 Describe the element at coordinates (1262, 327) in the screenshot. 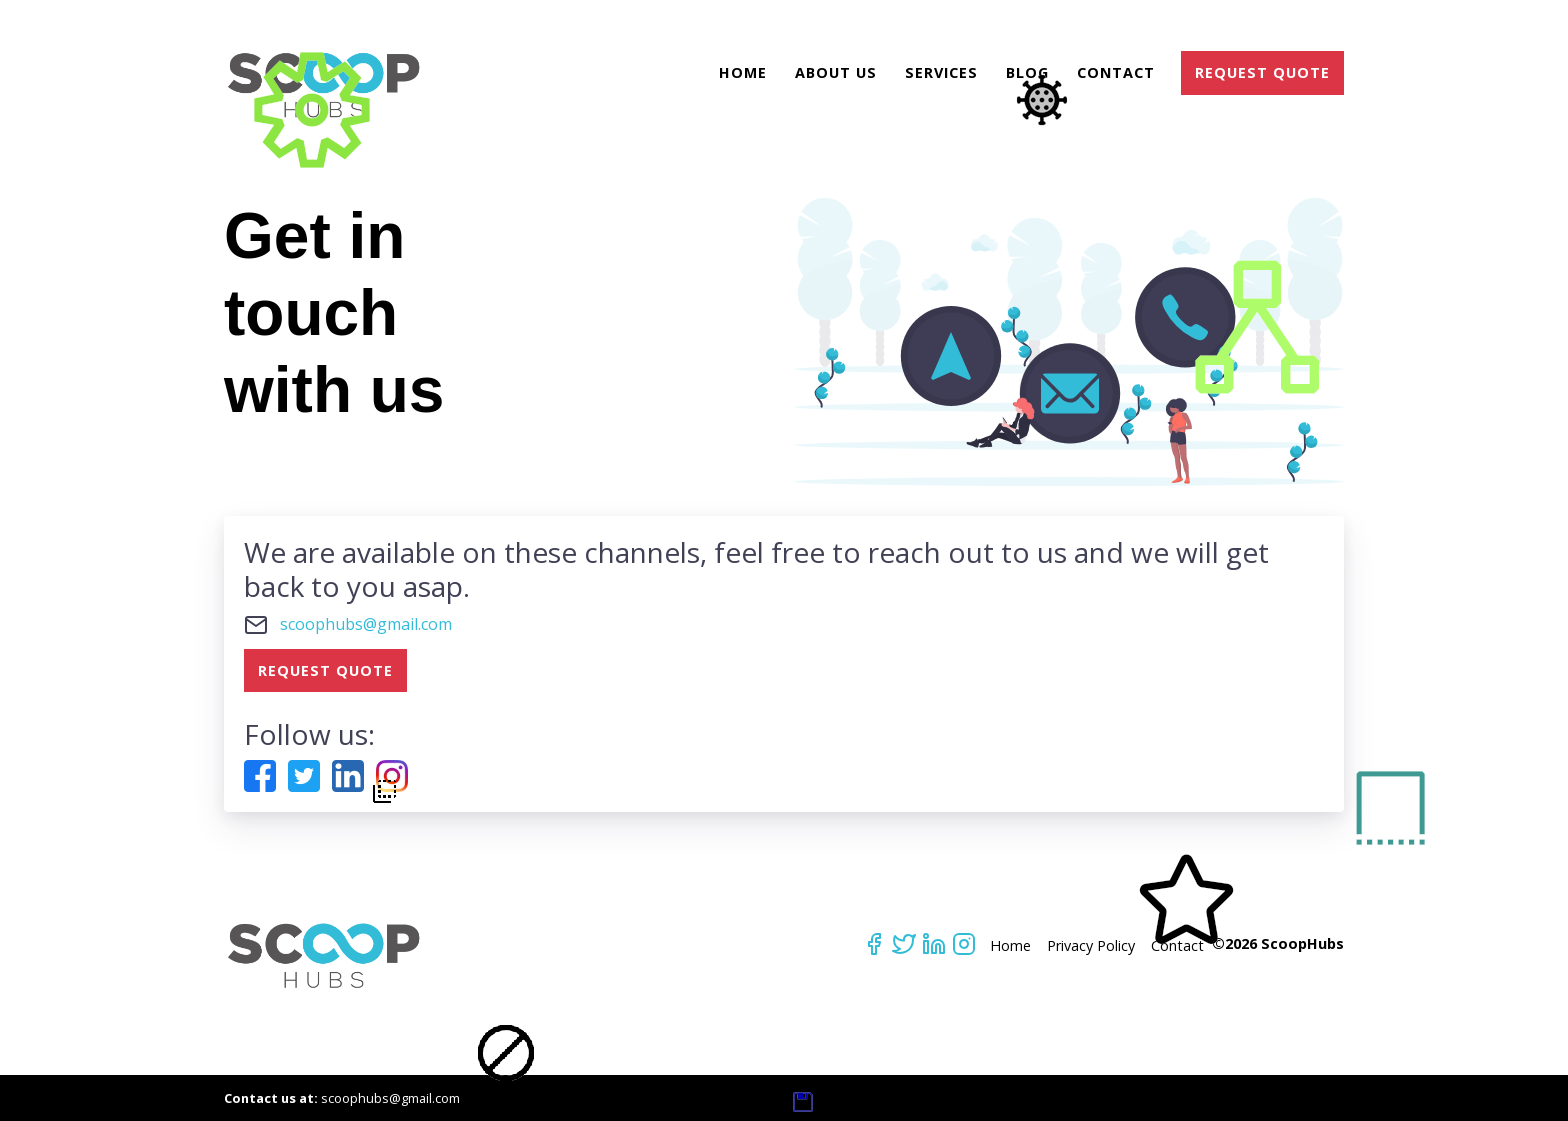

I see `view subtype hierarchy in code editor` at that location.